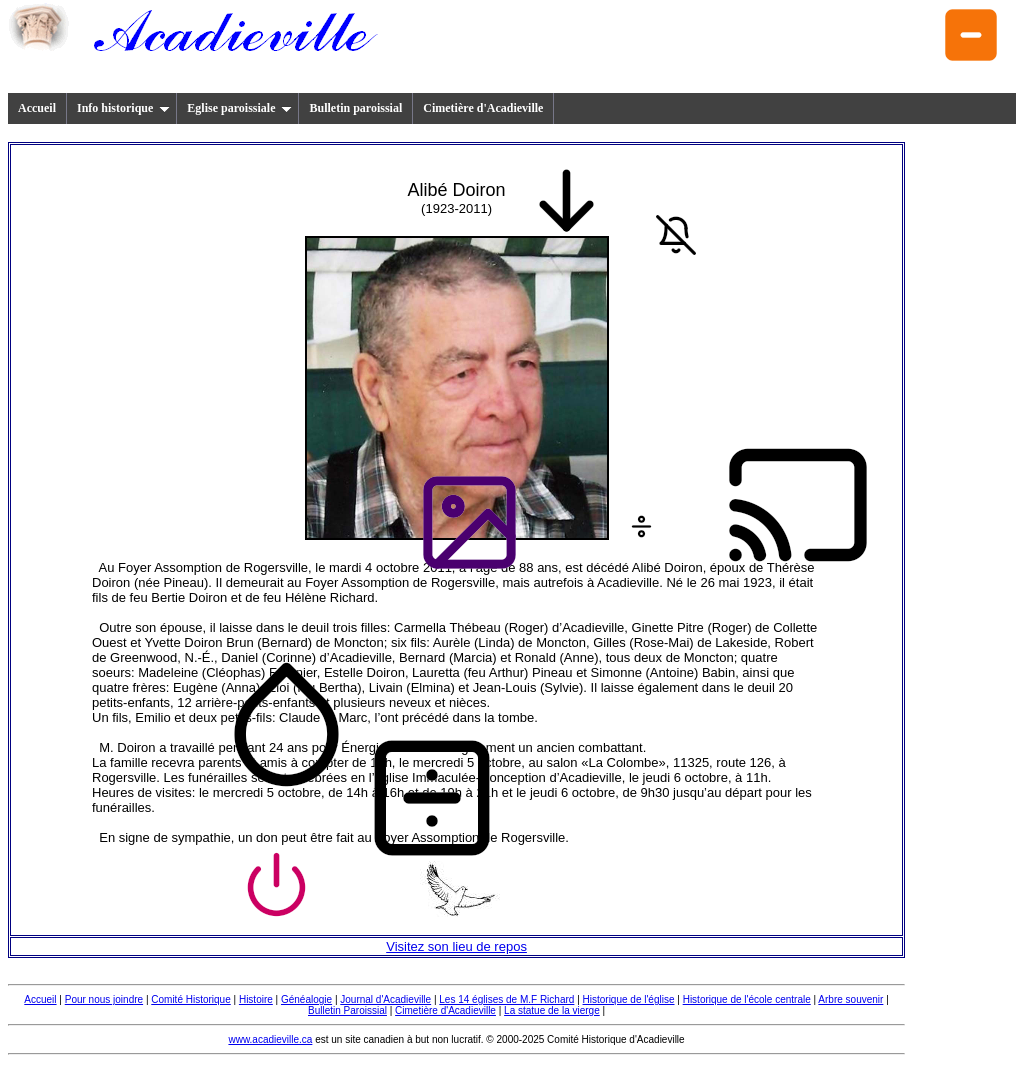  What do you see at coordinates (971, 35) in the screenshot?
I see `remove an item from a list` at bounding box center [971, 35].